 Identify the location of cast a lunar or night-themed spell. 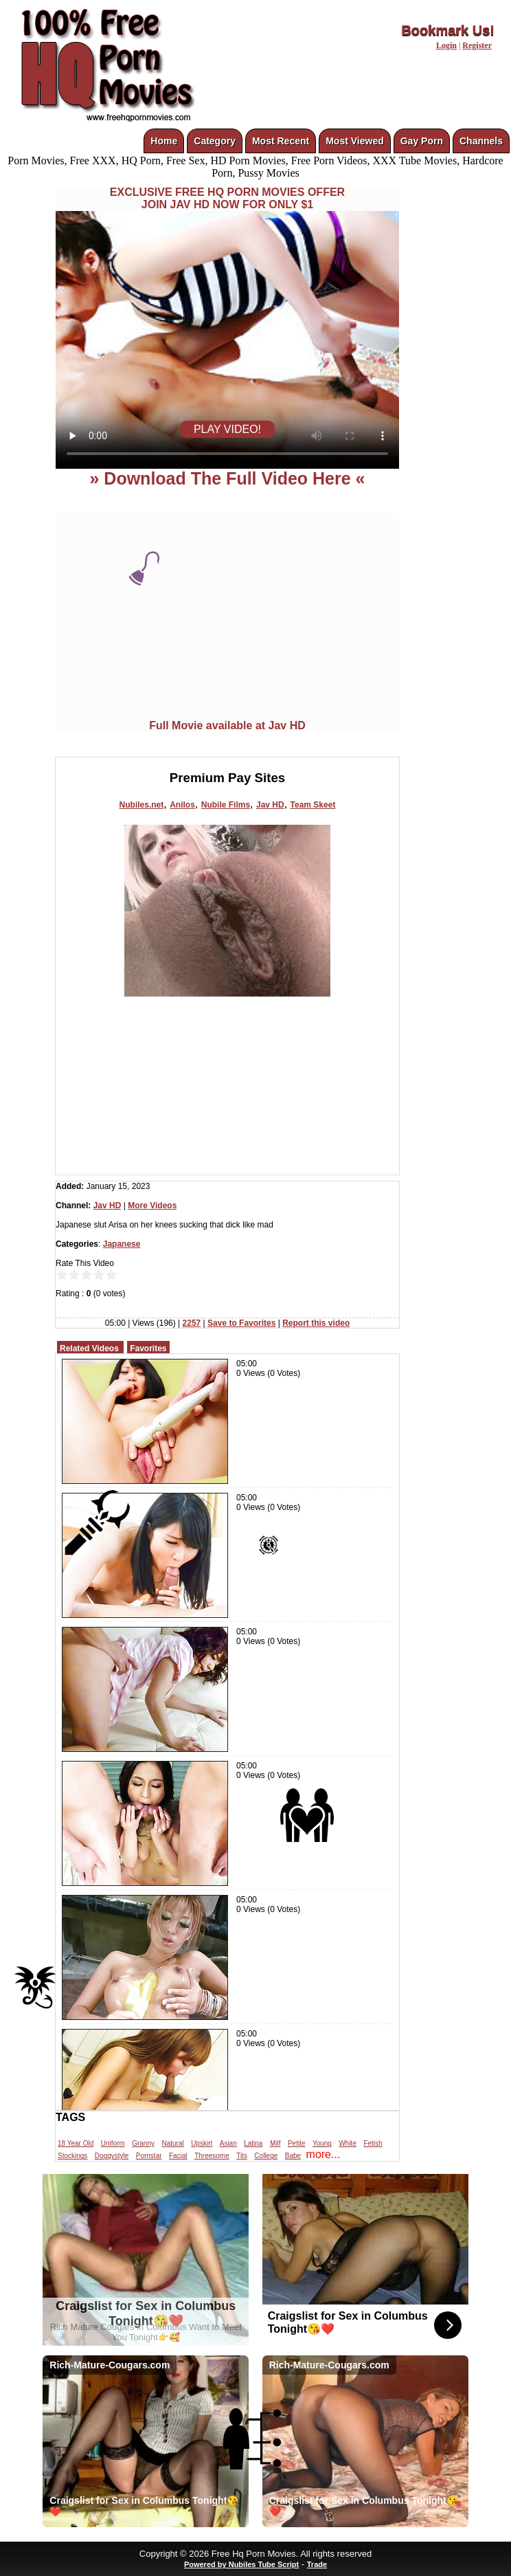
(98, 1522).